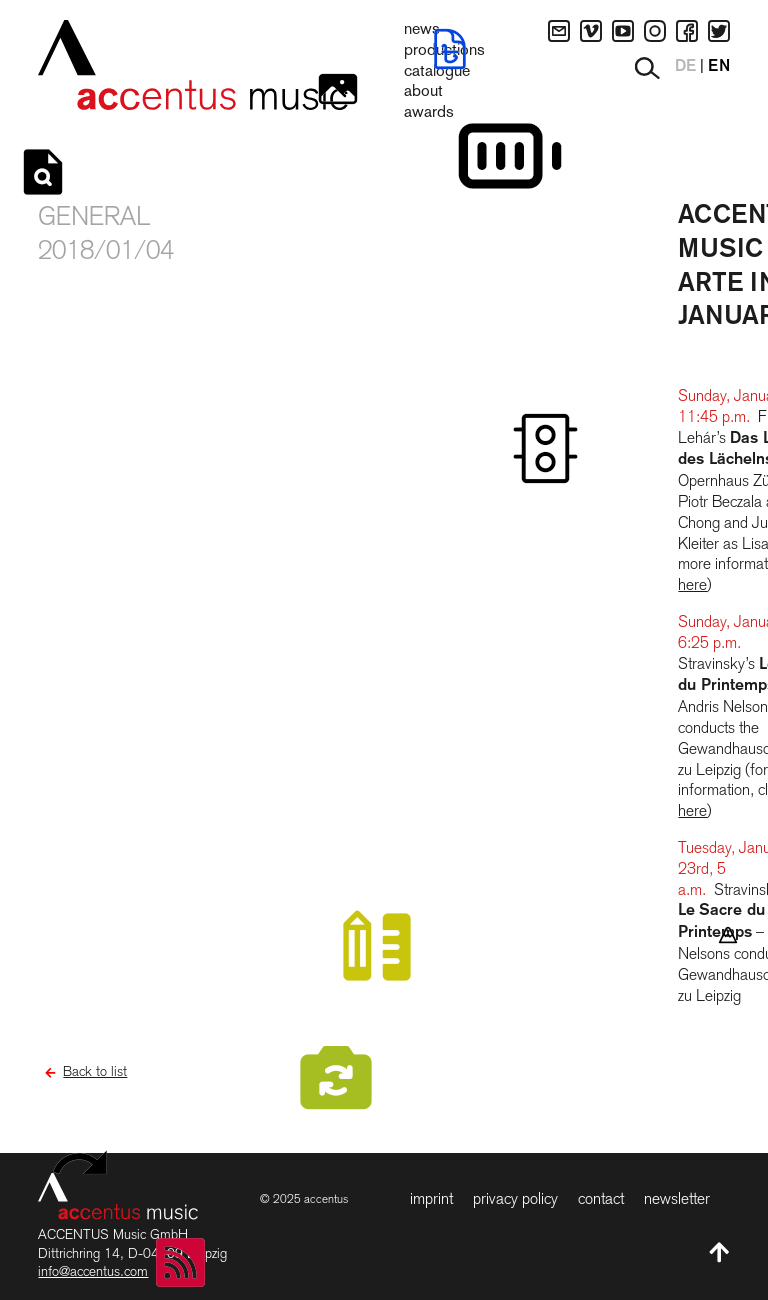 Image resolution: width=768 pixels, height=1300 pixels. What do you see at coordinates (510, 156) in the screenshot?
I see `indicates device battery is fully charged` at bounding box center [510, 156].